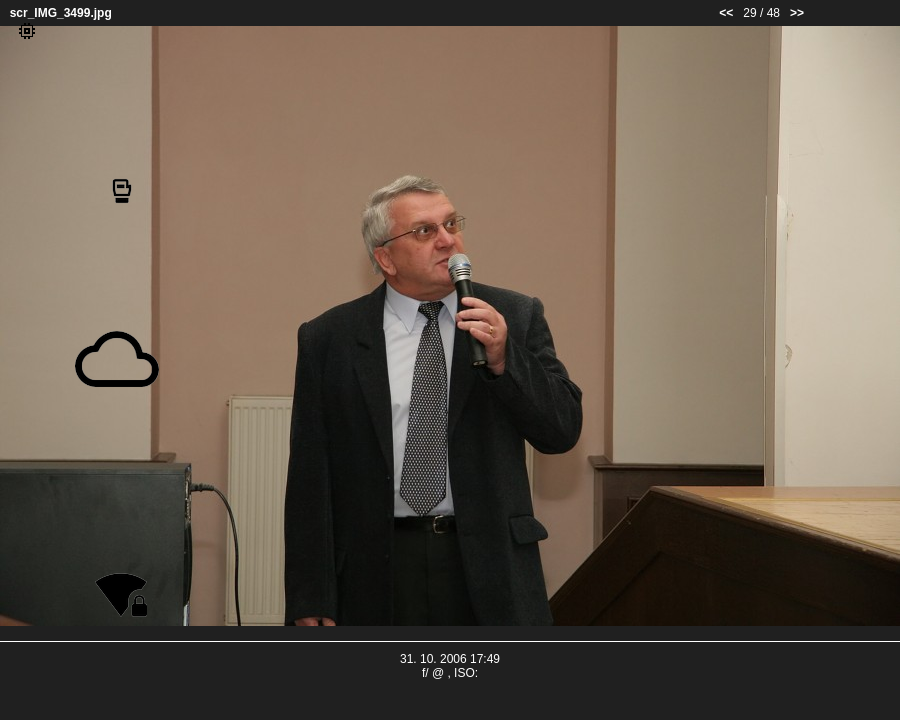  I want to click on access mixed martial arts or boxing content, so click(122, 191).